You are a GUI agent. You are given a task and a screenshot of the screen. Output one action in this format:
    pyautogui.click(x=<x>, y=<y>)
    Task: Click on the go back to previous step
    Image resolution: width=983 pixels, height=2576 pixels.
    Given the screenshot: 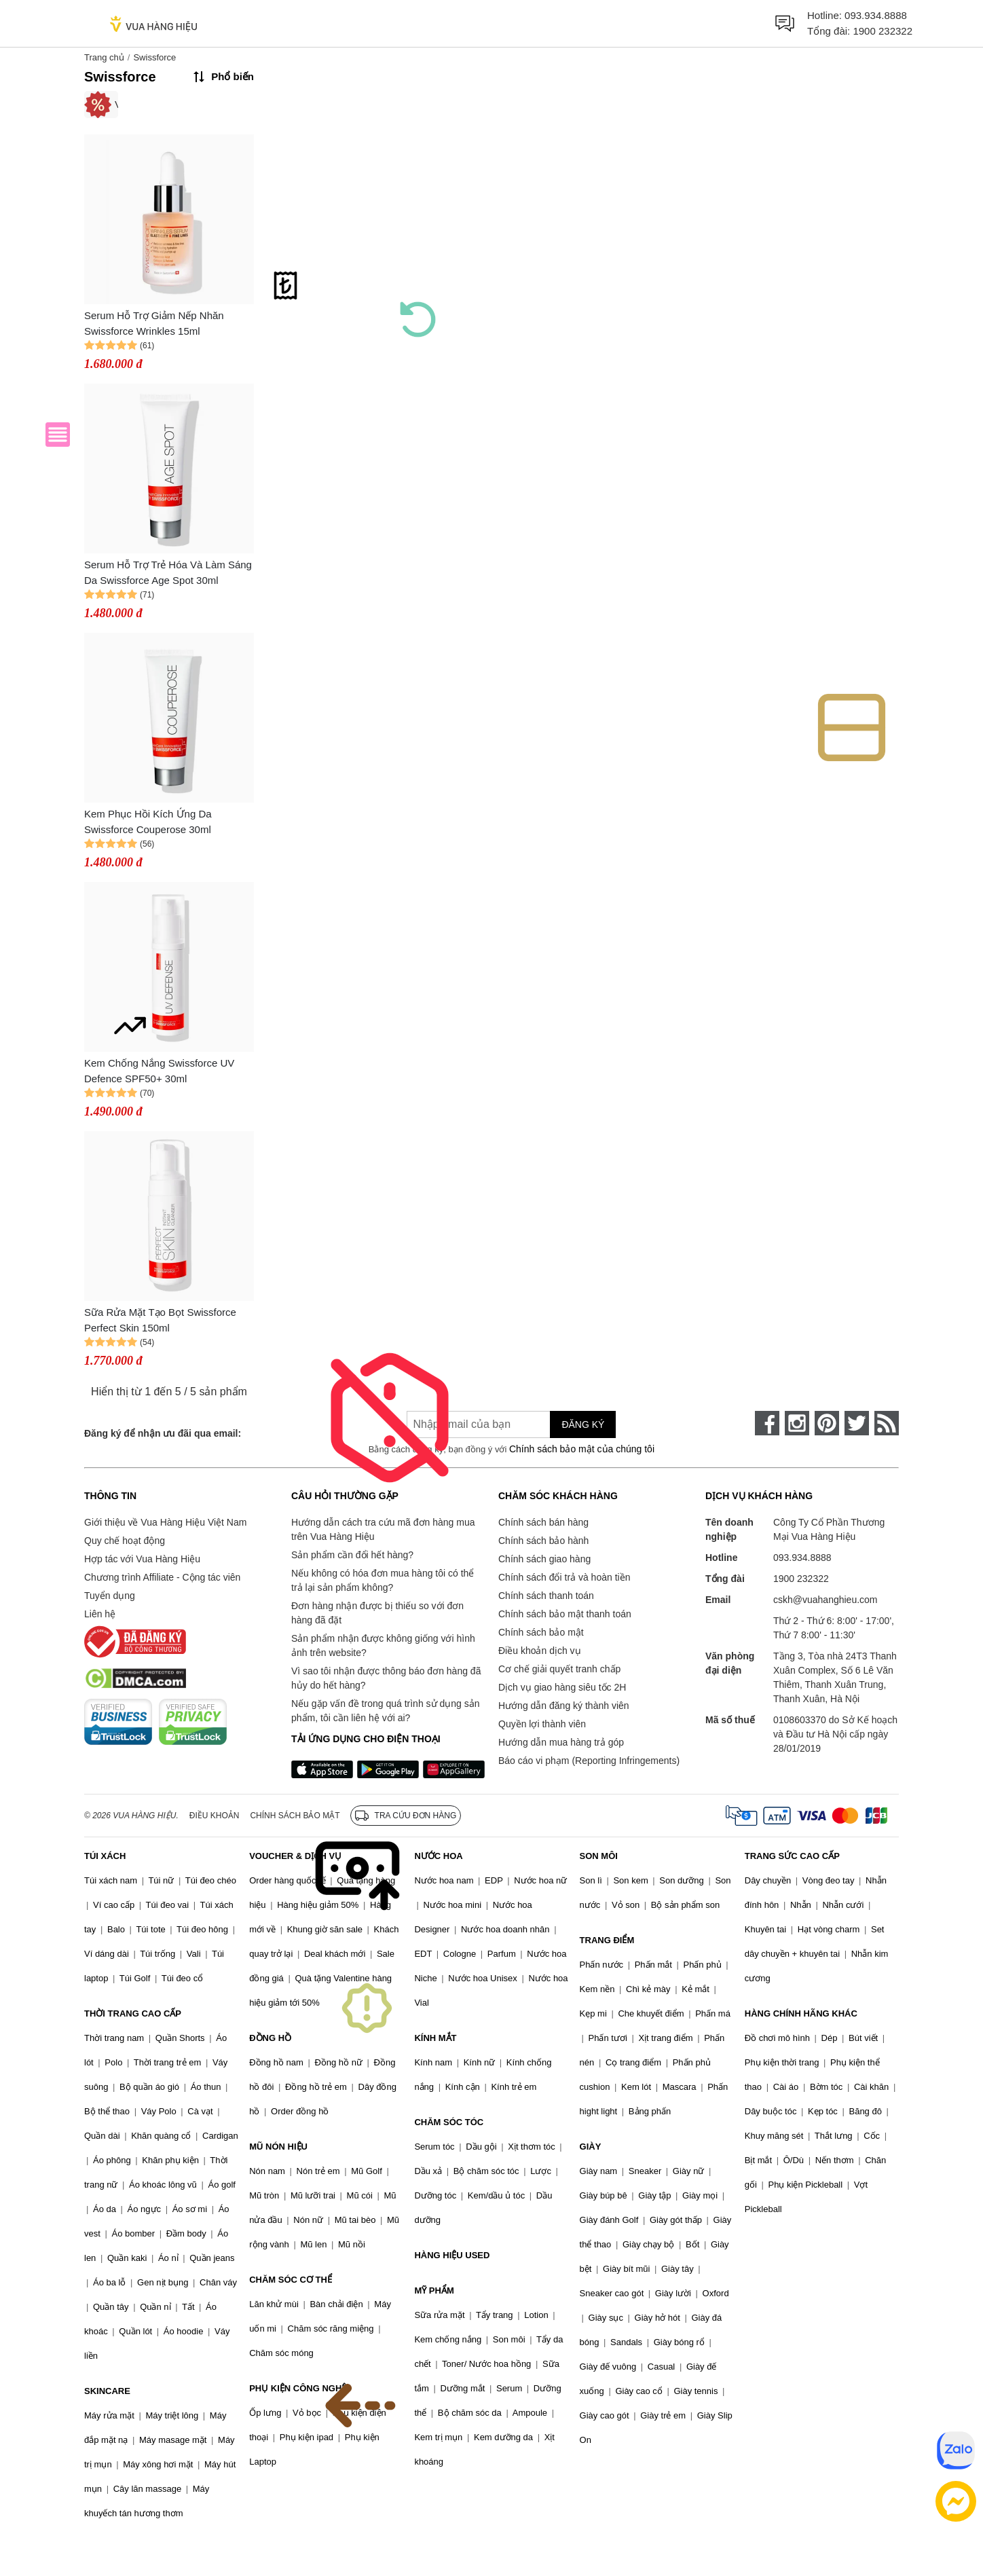 What is the action you would take?
    pyautogui.click(x=360, y=2406)
    